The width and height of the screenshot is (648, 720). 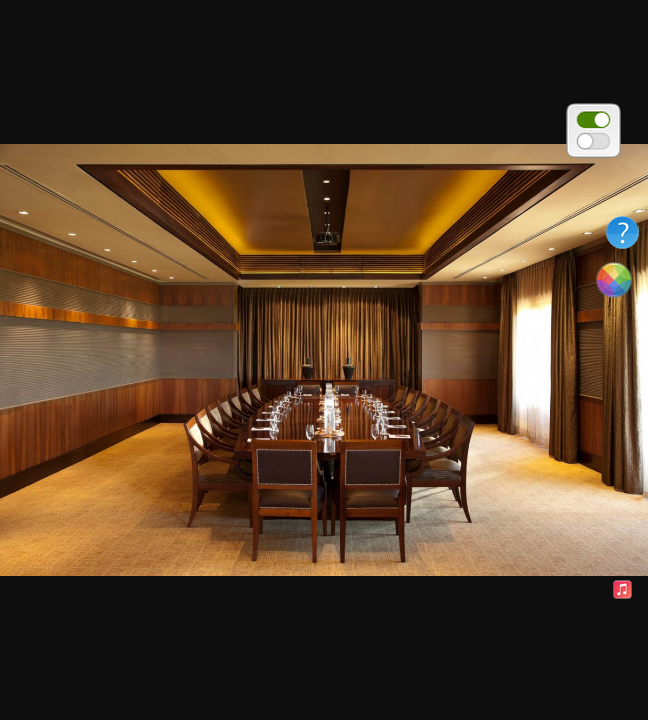 What do you see at coordinates (593, 130) in the screenshot?
I see `open system tweaks or settings customization` at bounding box center [593, 130].